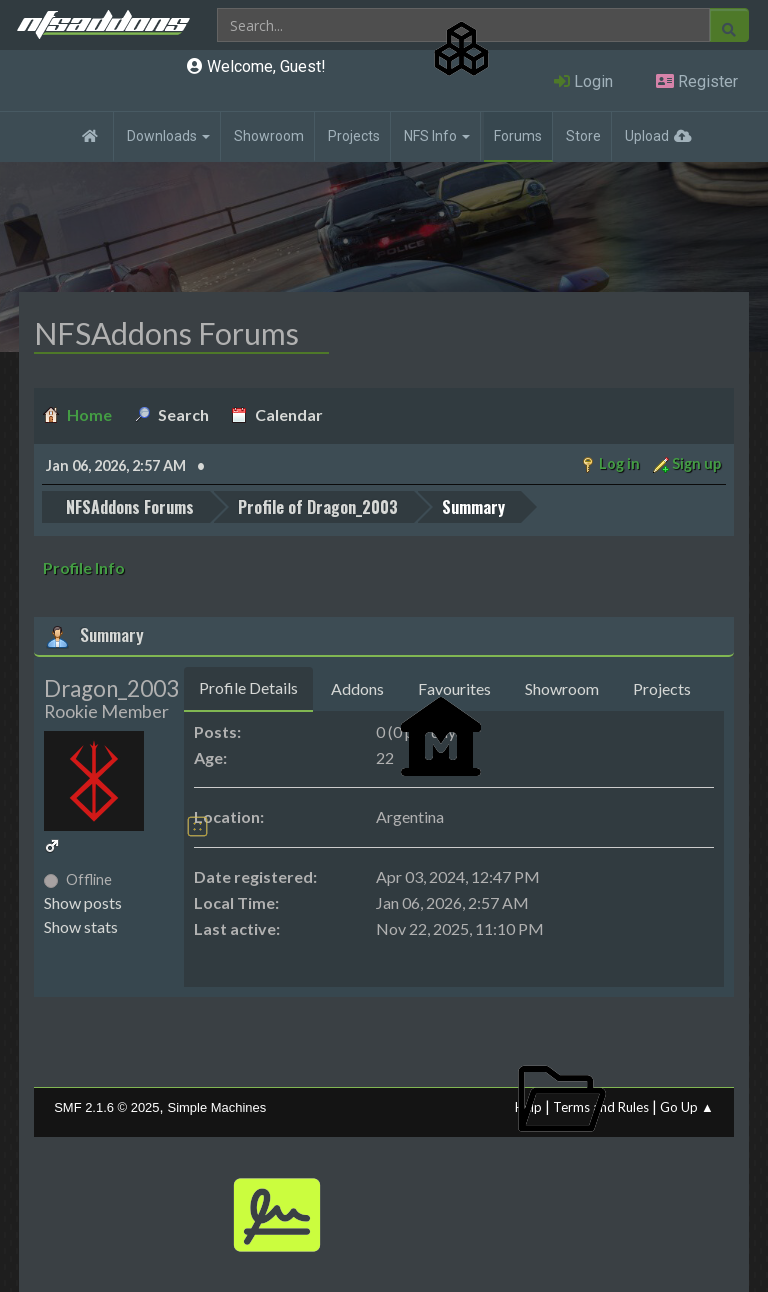 The image size is (768, 1292). Describe the element at coordinates (461, 48) in the screenshot. I see `view all packages or deliveries` at that location.